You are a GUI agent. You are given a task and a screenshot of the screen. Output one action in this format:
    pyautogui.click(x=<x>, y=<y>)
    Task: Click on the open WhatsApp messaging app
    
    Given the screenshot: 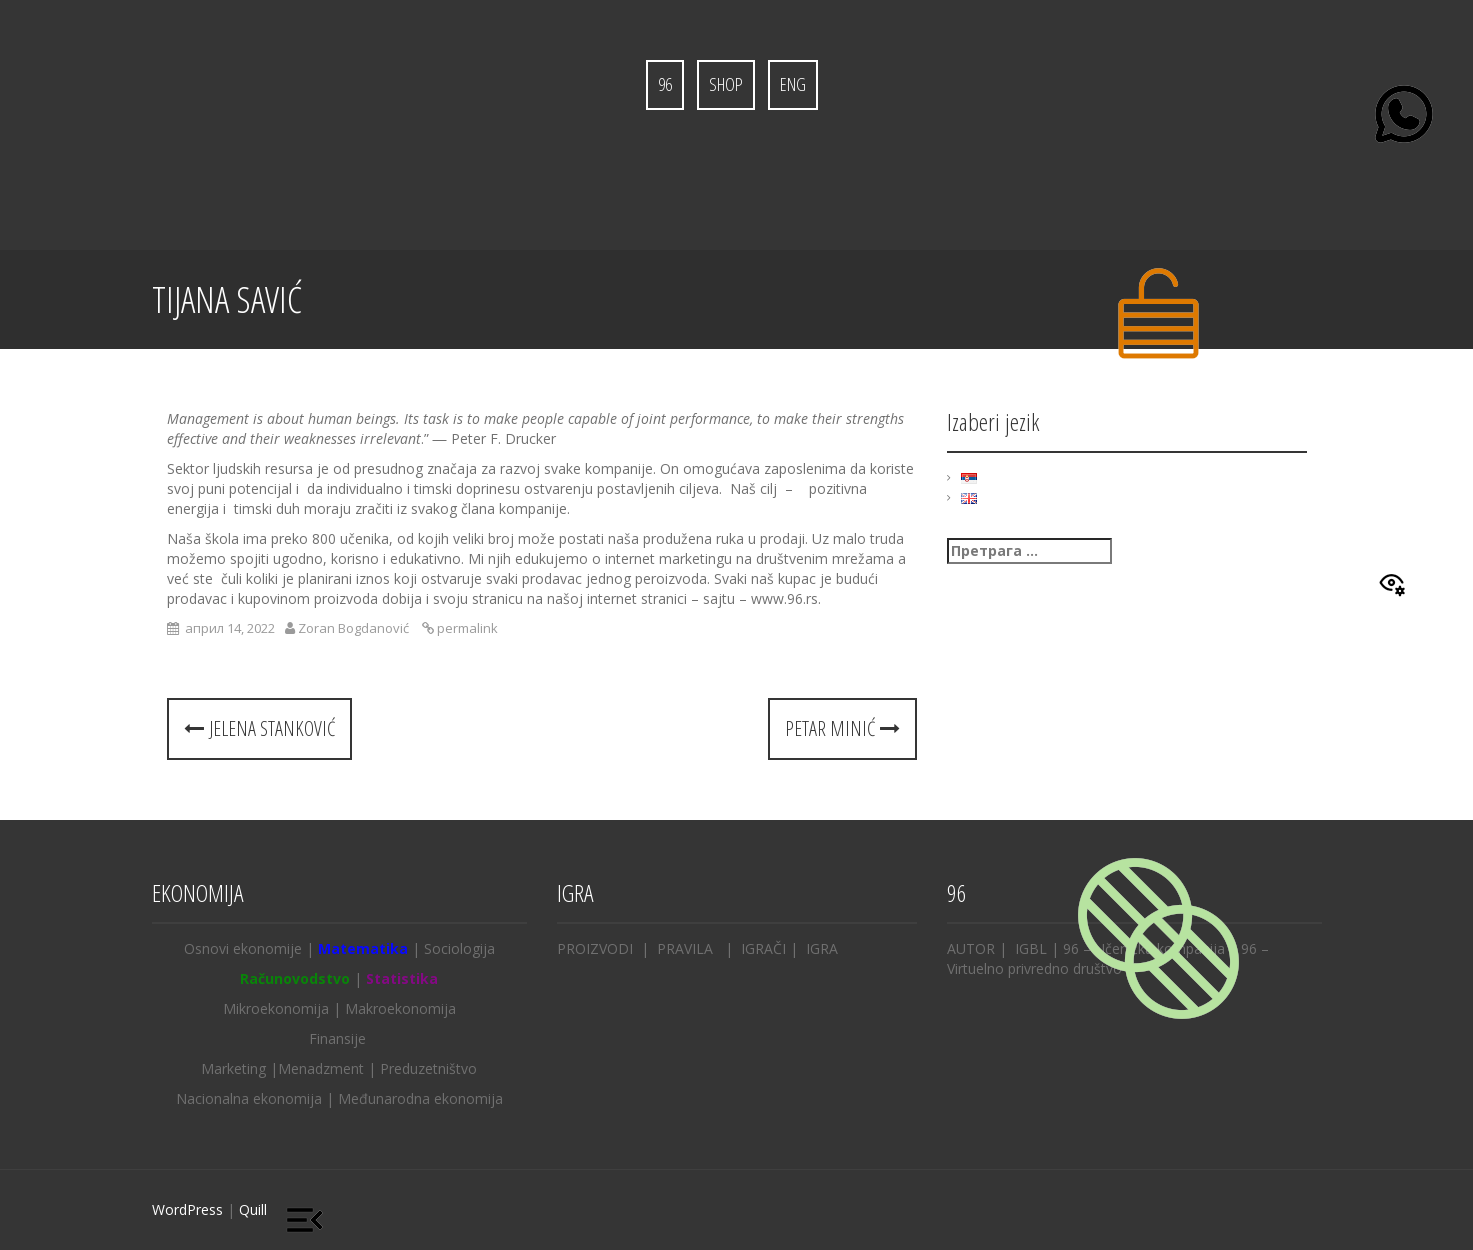 What is the action you would take?
    pyautogui.click(x=1404, y=114)
    